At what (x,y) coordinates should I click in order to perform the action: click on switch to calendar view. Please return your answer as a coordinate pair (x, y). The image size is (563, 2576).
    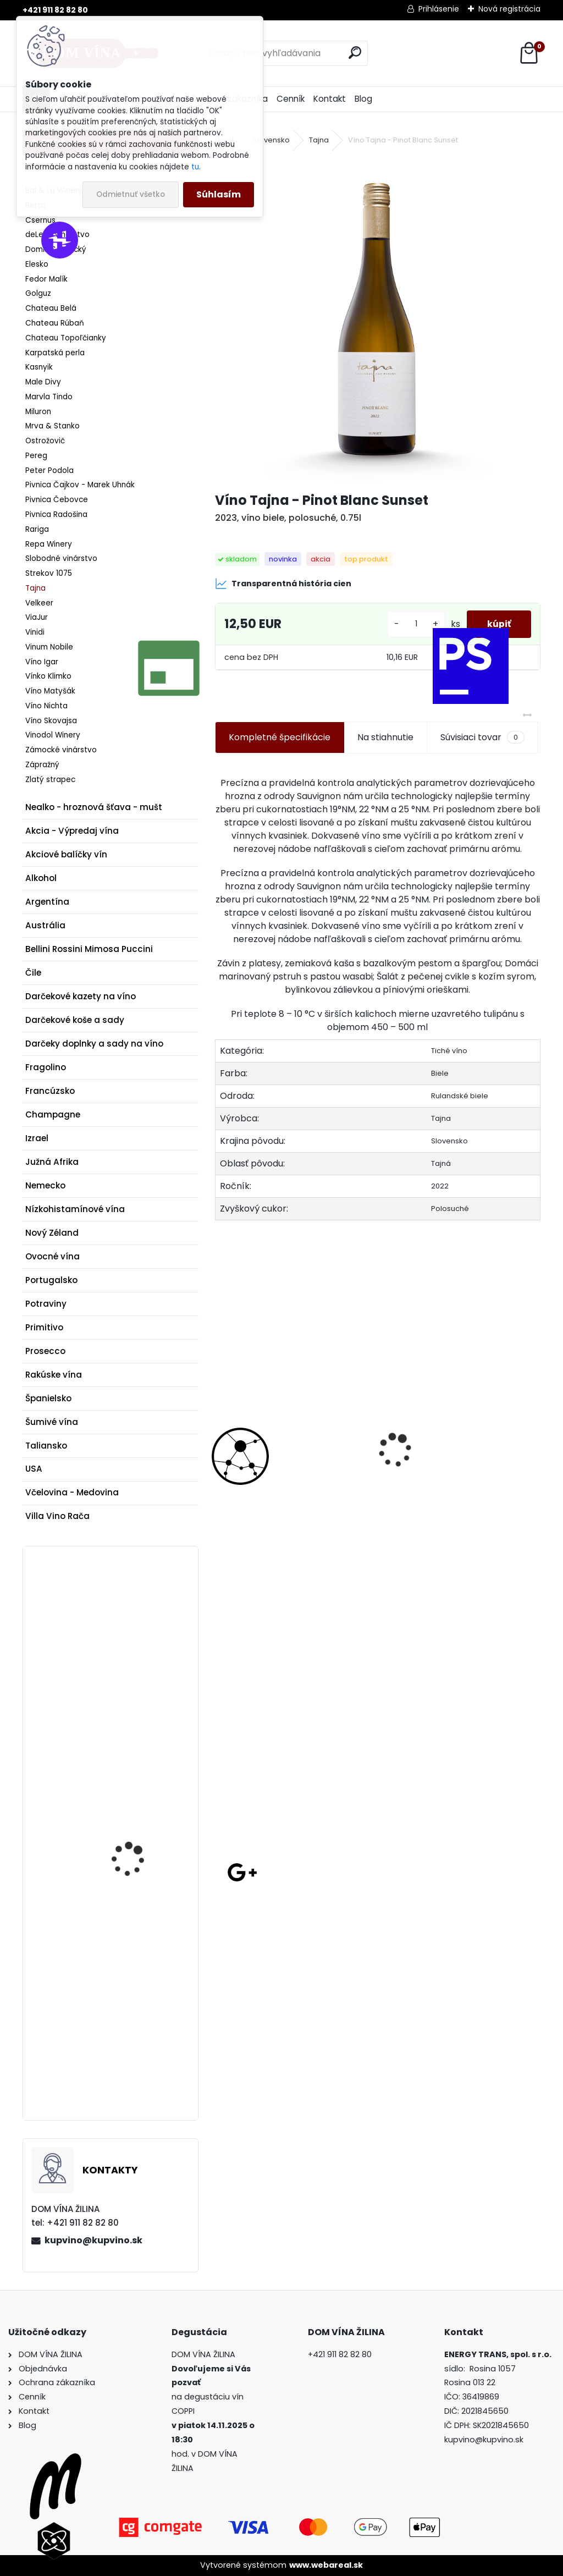
    Looking at the image, I should click on (169, 668).